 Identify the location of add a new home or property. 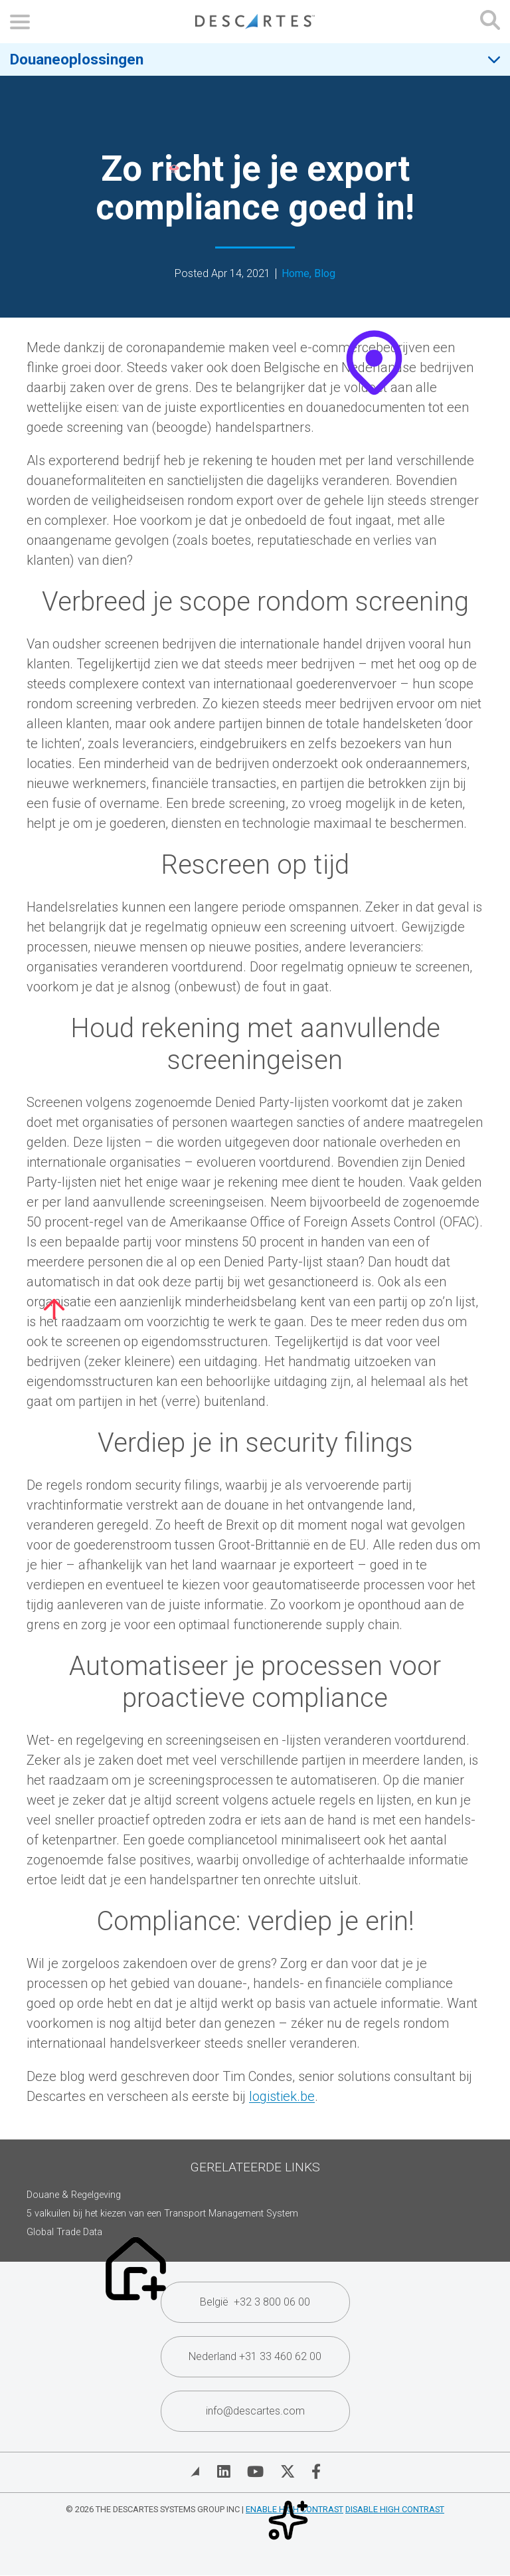
(135, 2270).